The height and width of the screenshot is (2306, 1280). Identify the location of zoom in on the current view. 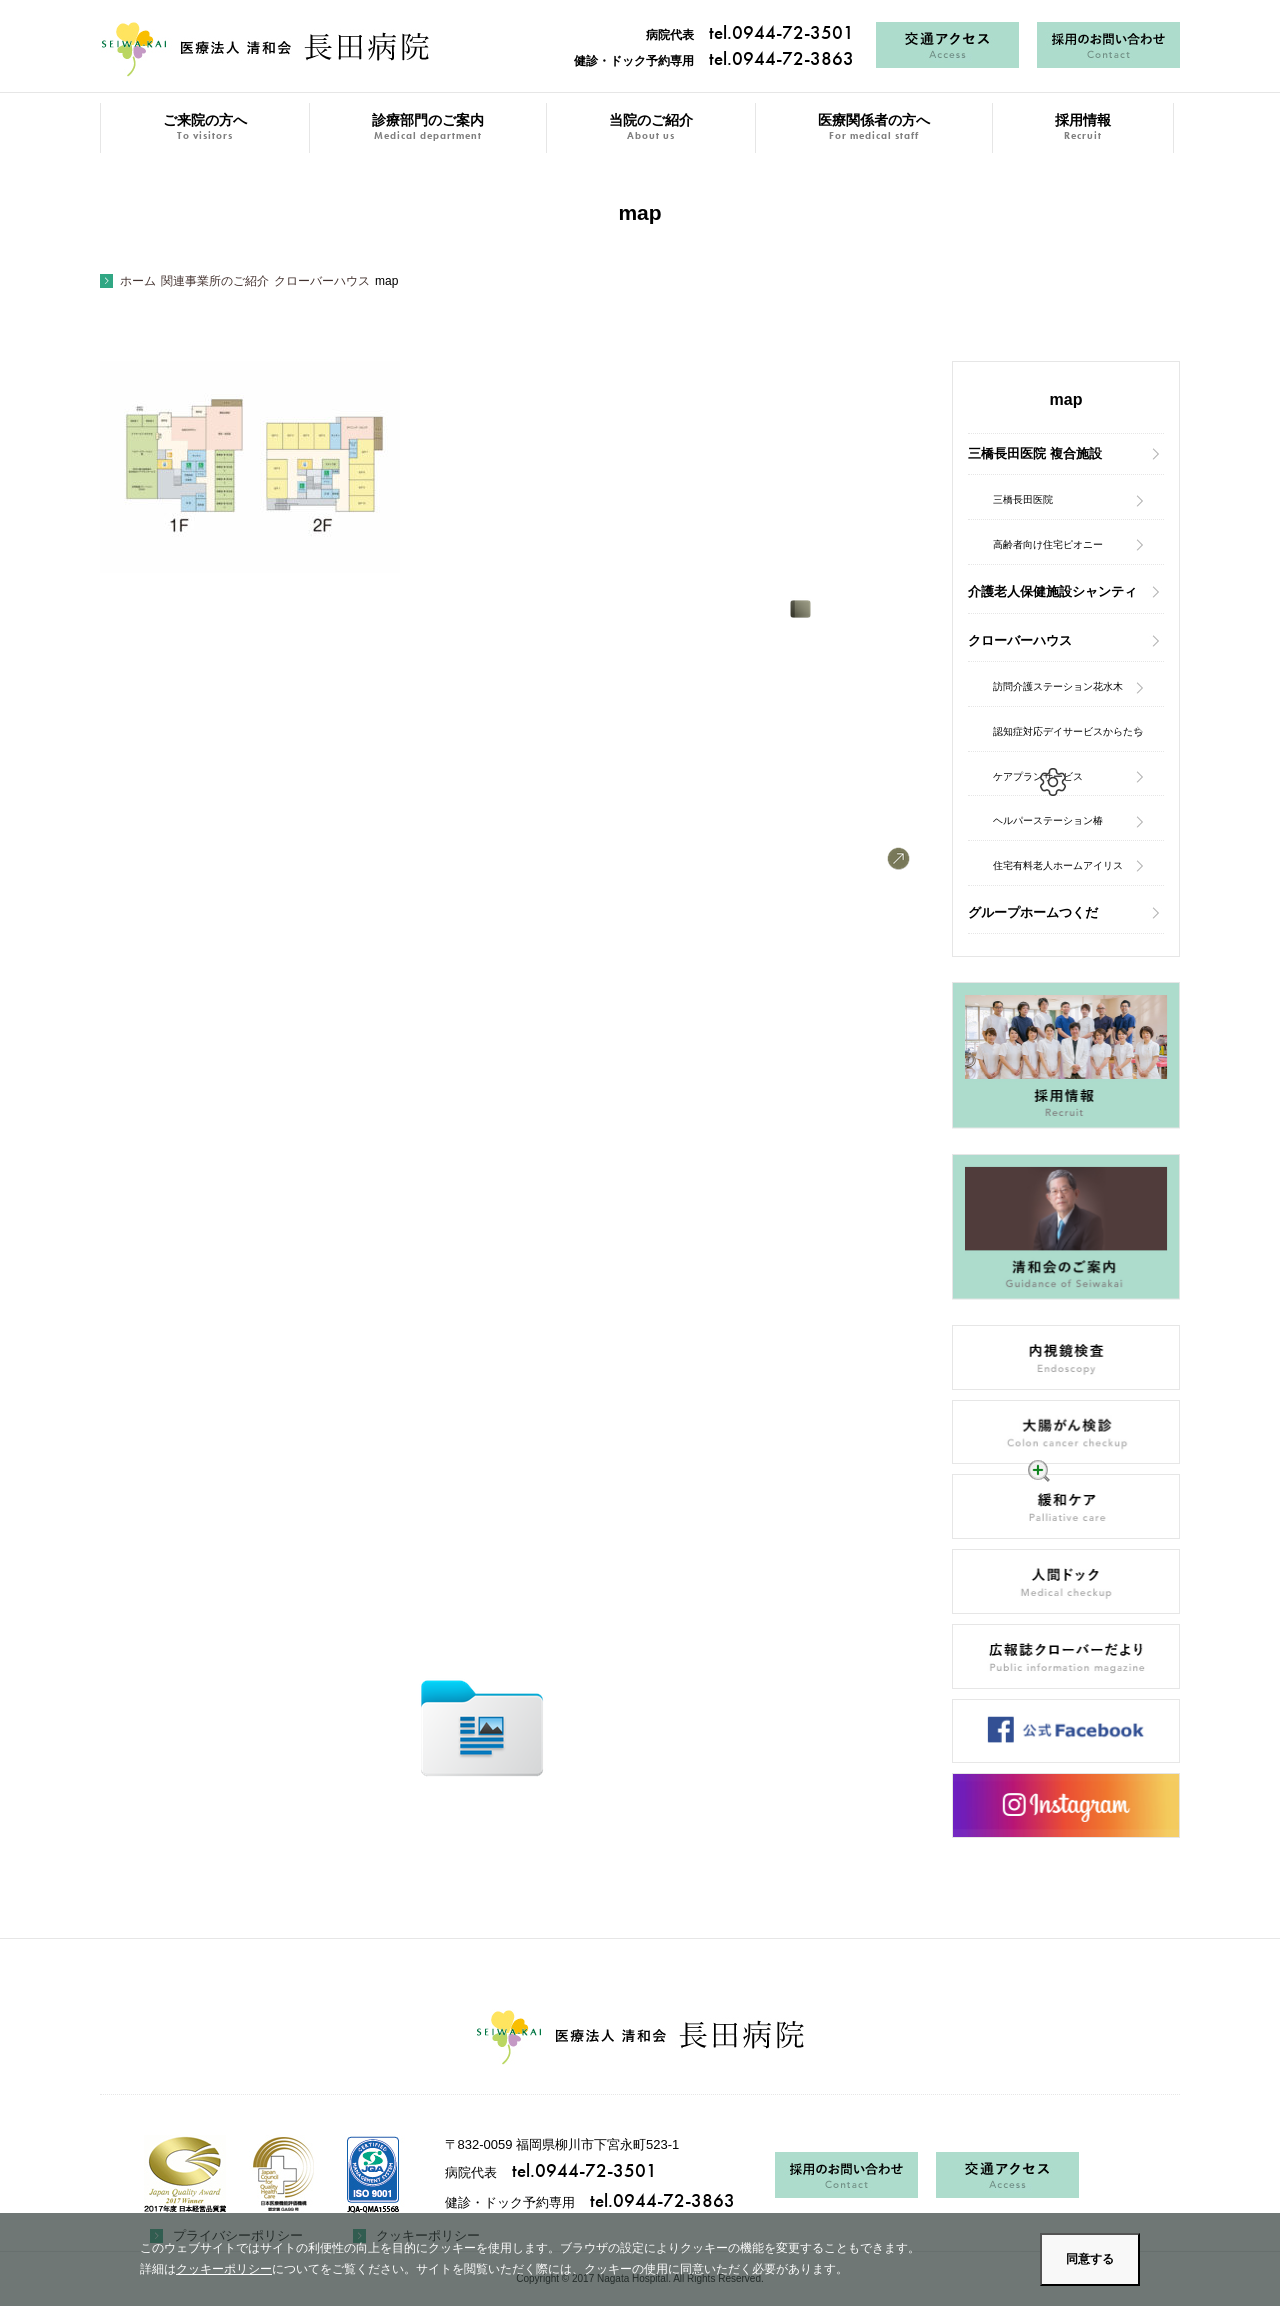
(1039, 1471).